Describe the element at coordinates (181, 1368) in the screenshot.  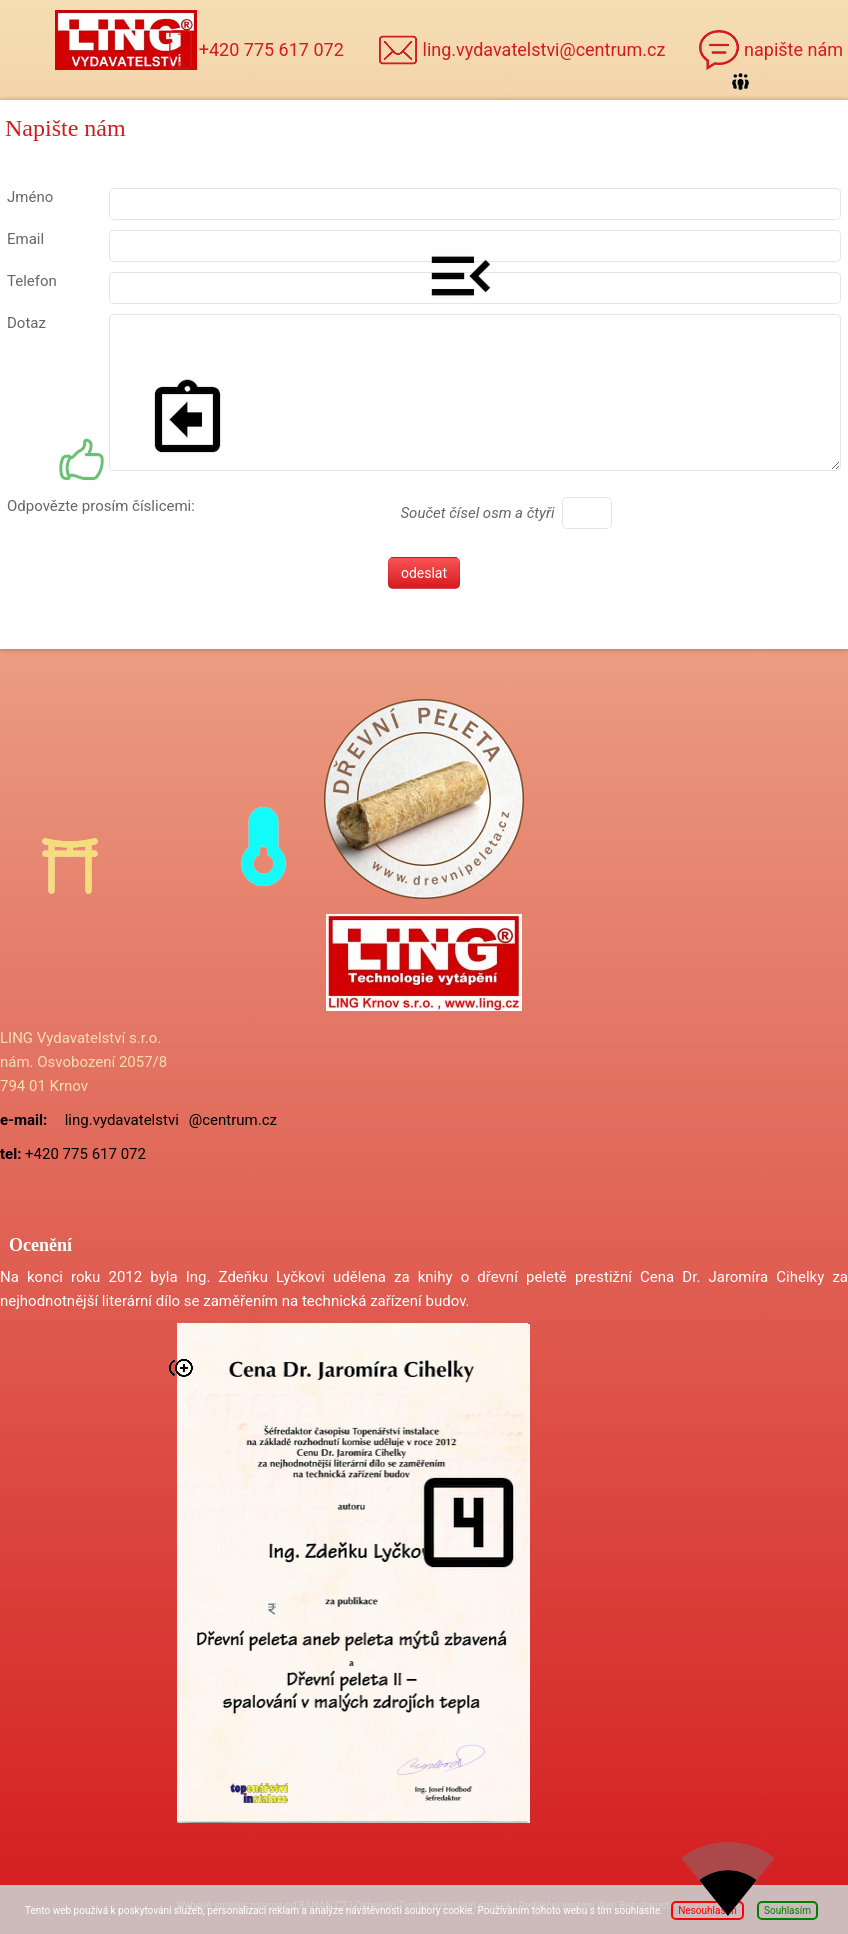
I see `duplicate or copy a control point` at that location.